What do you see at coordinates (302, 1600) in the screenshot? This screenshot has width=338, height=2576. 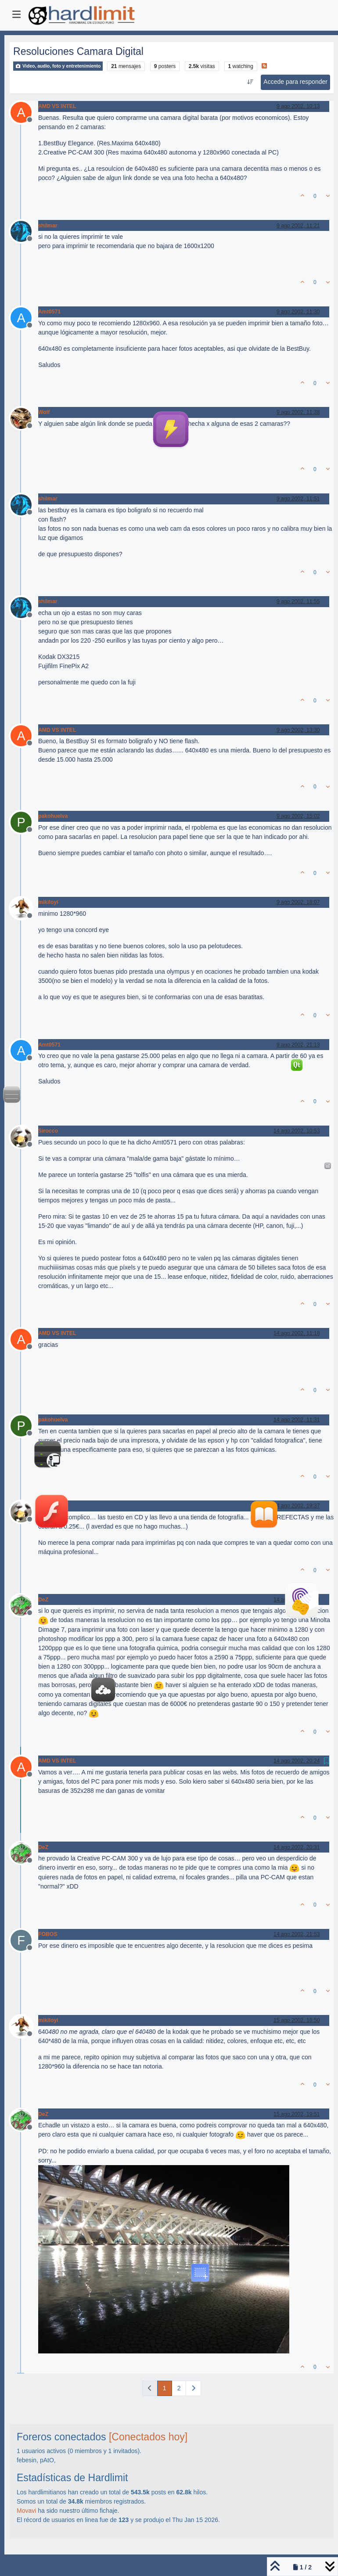 I see `open metadata cleaner app` at bounding box center [302, 1600].